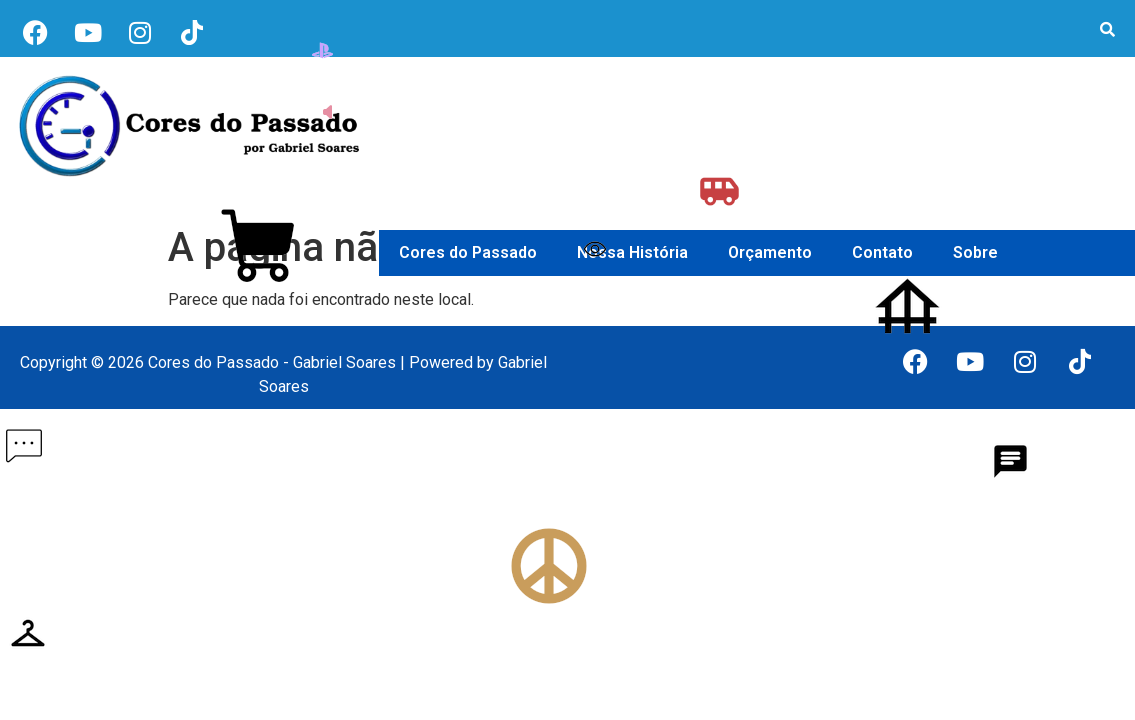  I want to click on access coat check or wardrobe services, so click(28, 633).